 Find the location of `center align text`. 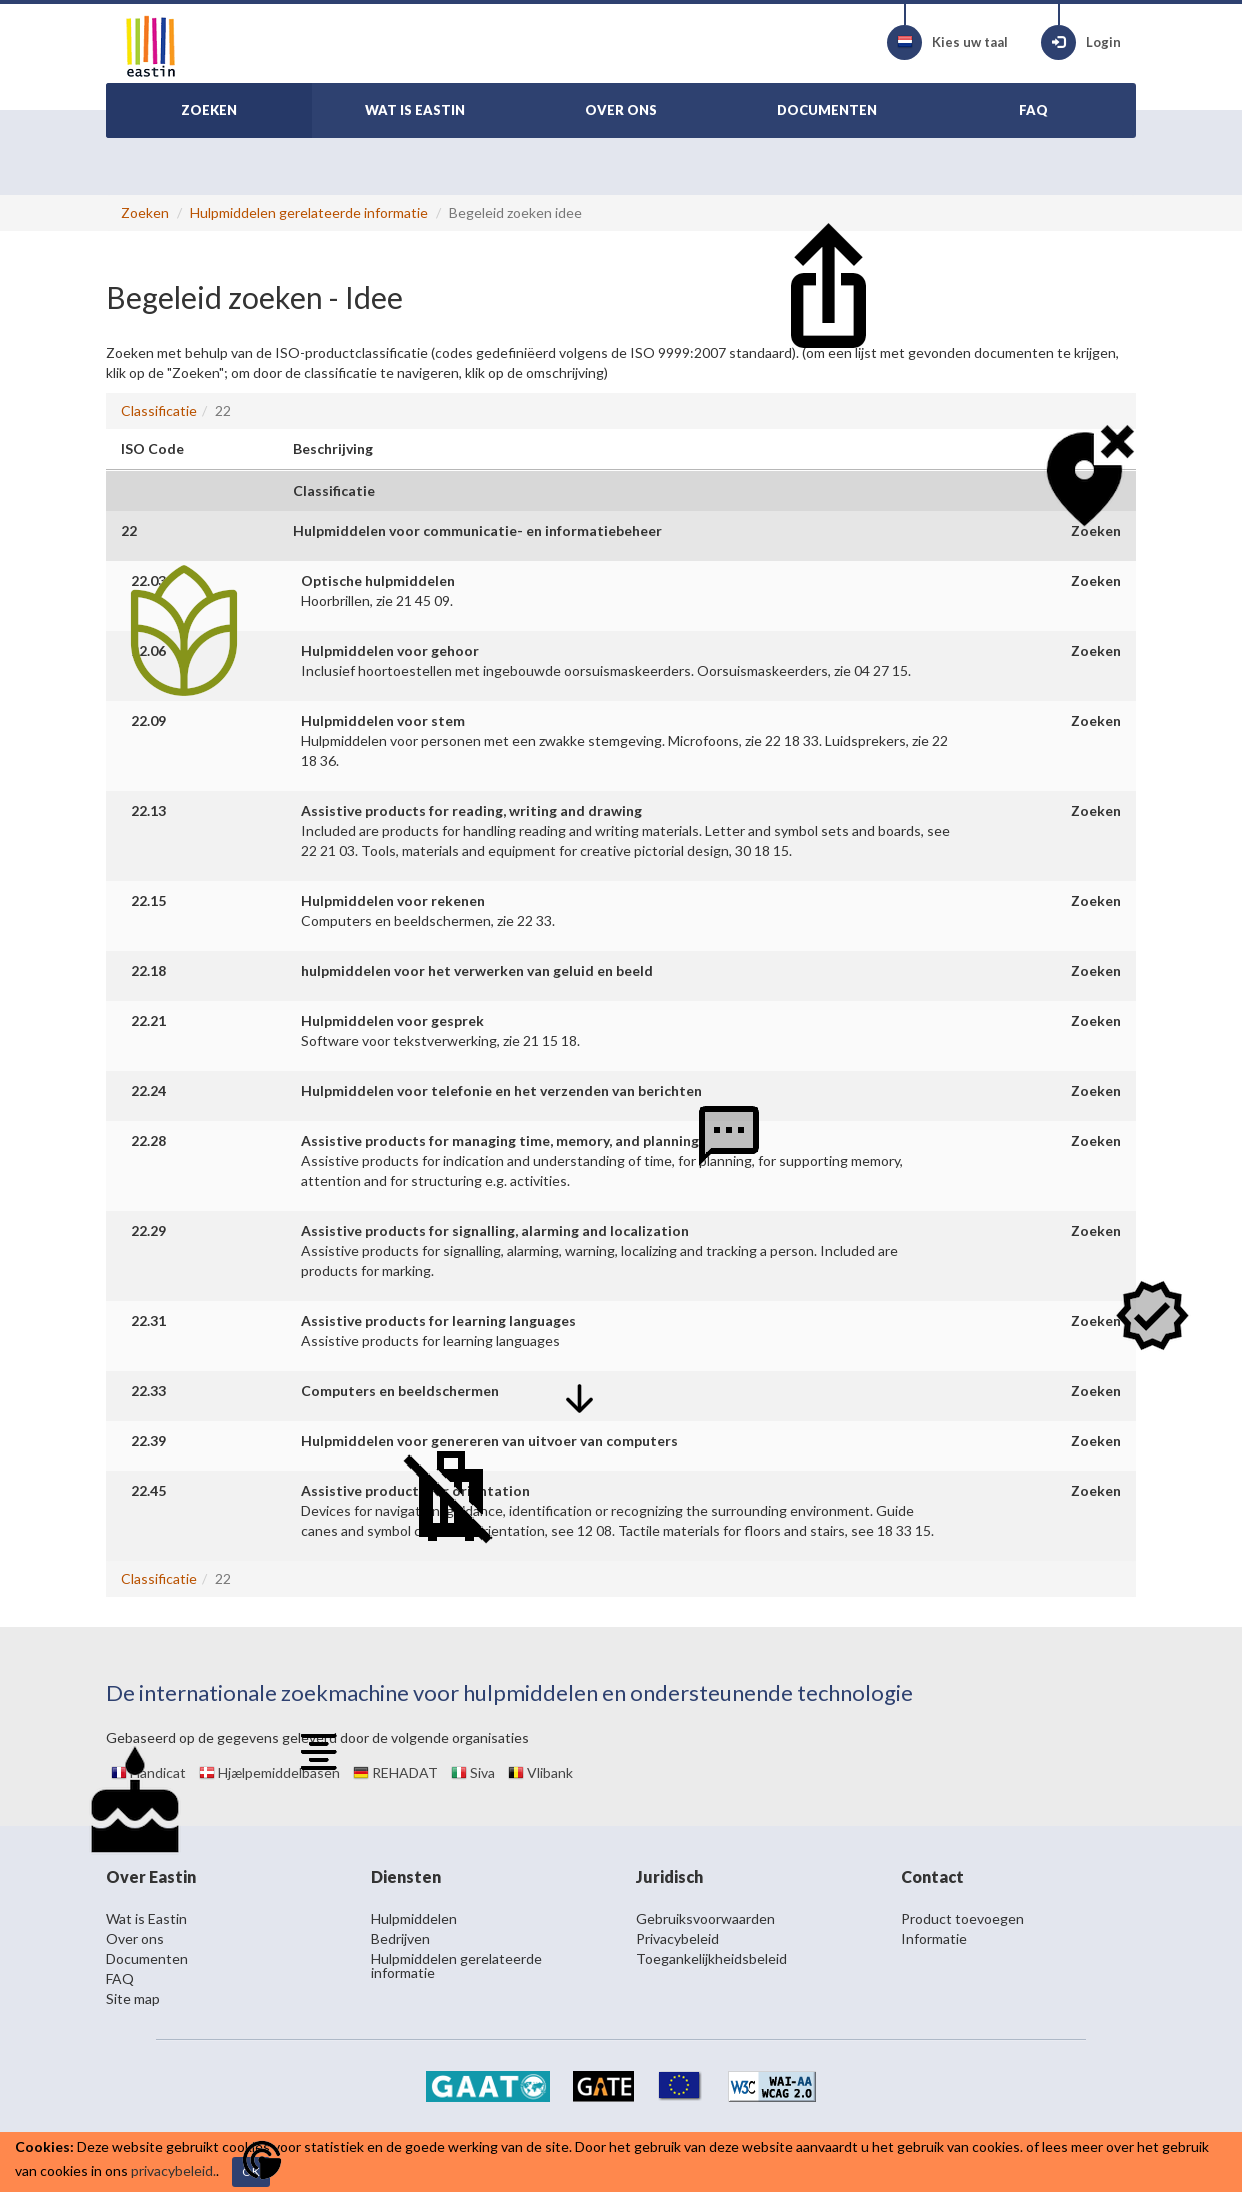

center align text is located at coordinates (319, 1752).